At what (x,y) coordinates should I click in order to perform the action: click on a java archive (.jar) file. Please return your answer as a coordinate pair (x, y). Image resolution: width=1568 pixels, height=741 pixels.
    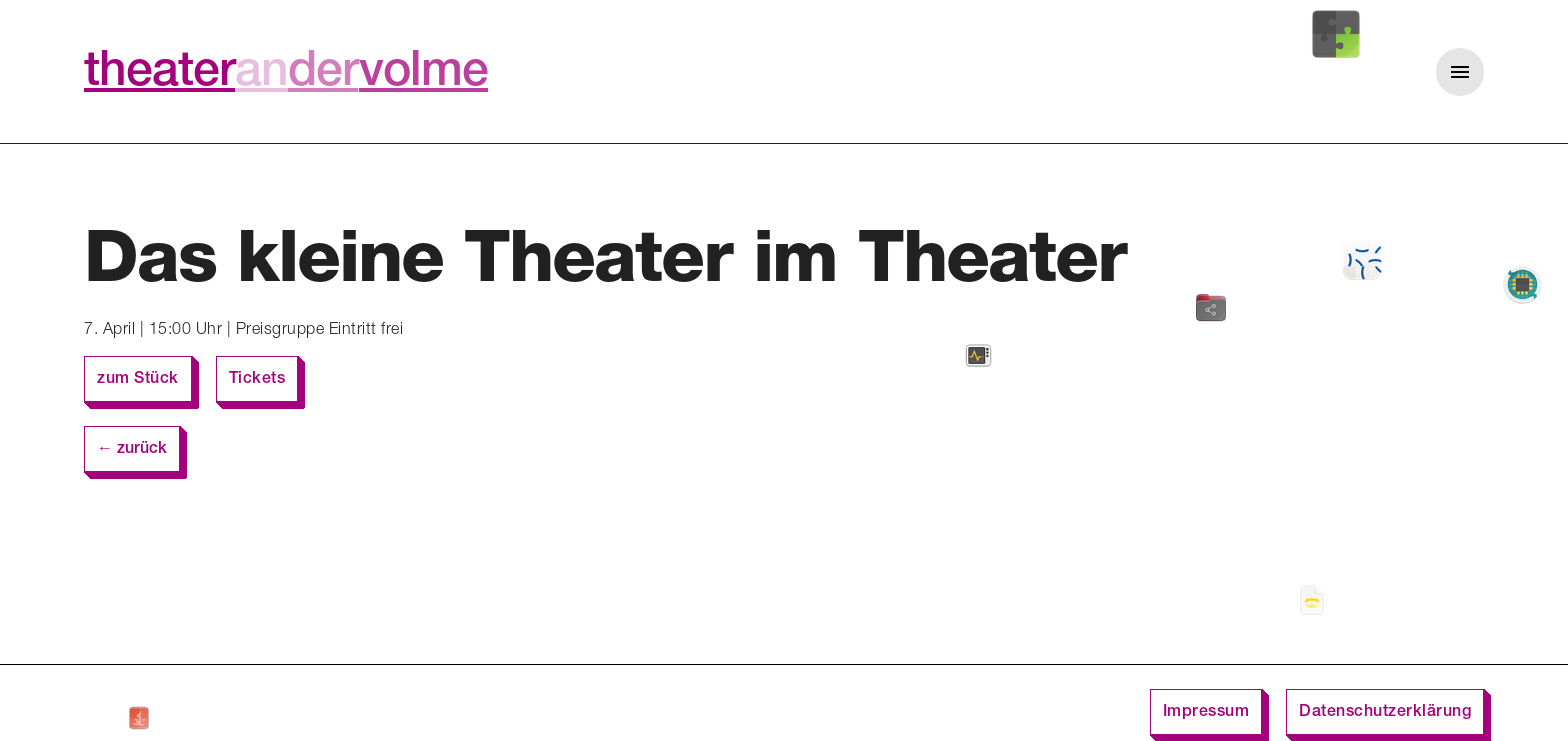
    Looking at the image, I should click on (139, 718).